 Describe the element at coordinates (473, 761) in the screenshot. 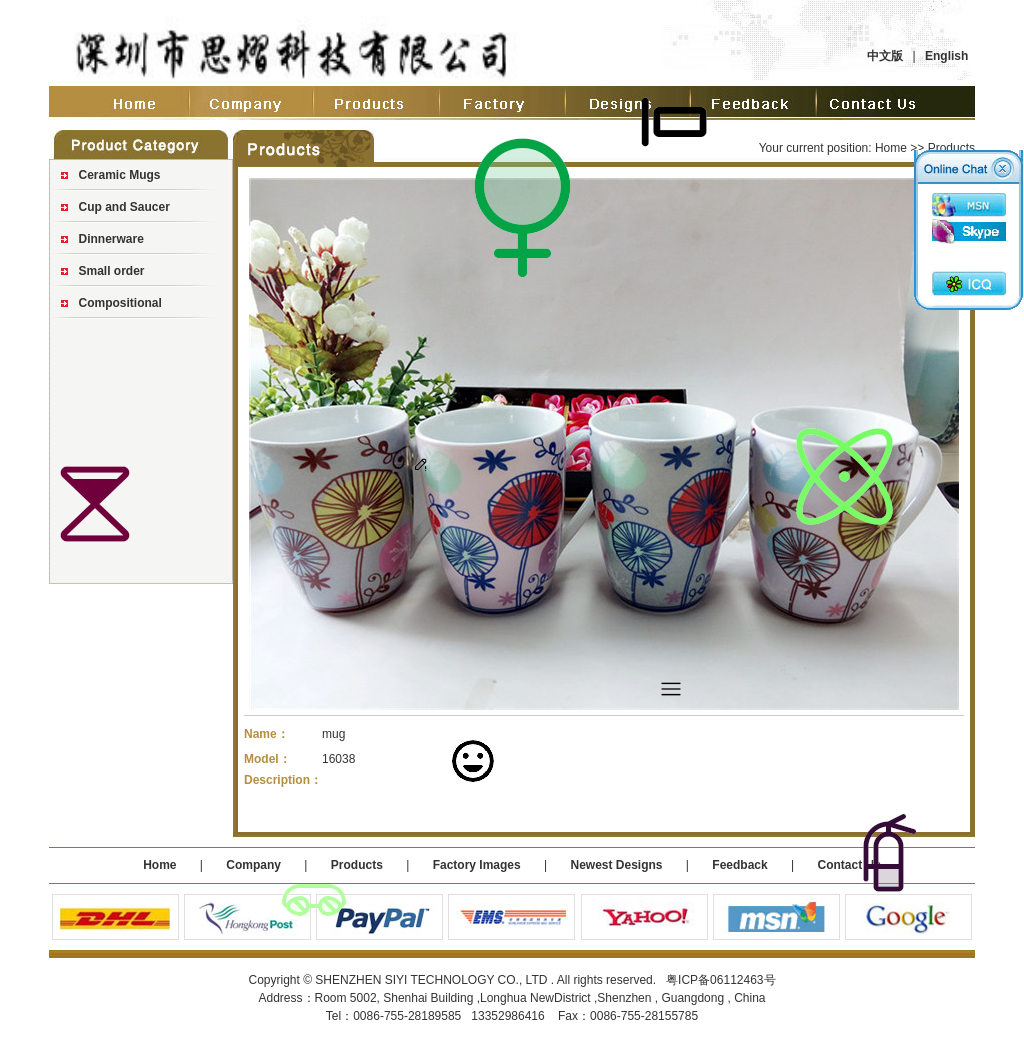

I see `insert an emoji or emoticon` at that location.